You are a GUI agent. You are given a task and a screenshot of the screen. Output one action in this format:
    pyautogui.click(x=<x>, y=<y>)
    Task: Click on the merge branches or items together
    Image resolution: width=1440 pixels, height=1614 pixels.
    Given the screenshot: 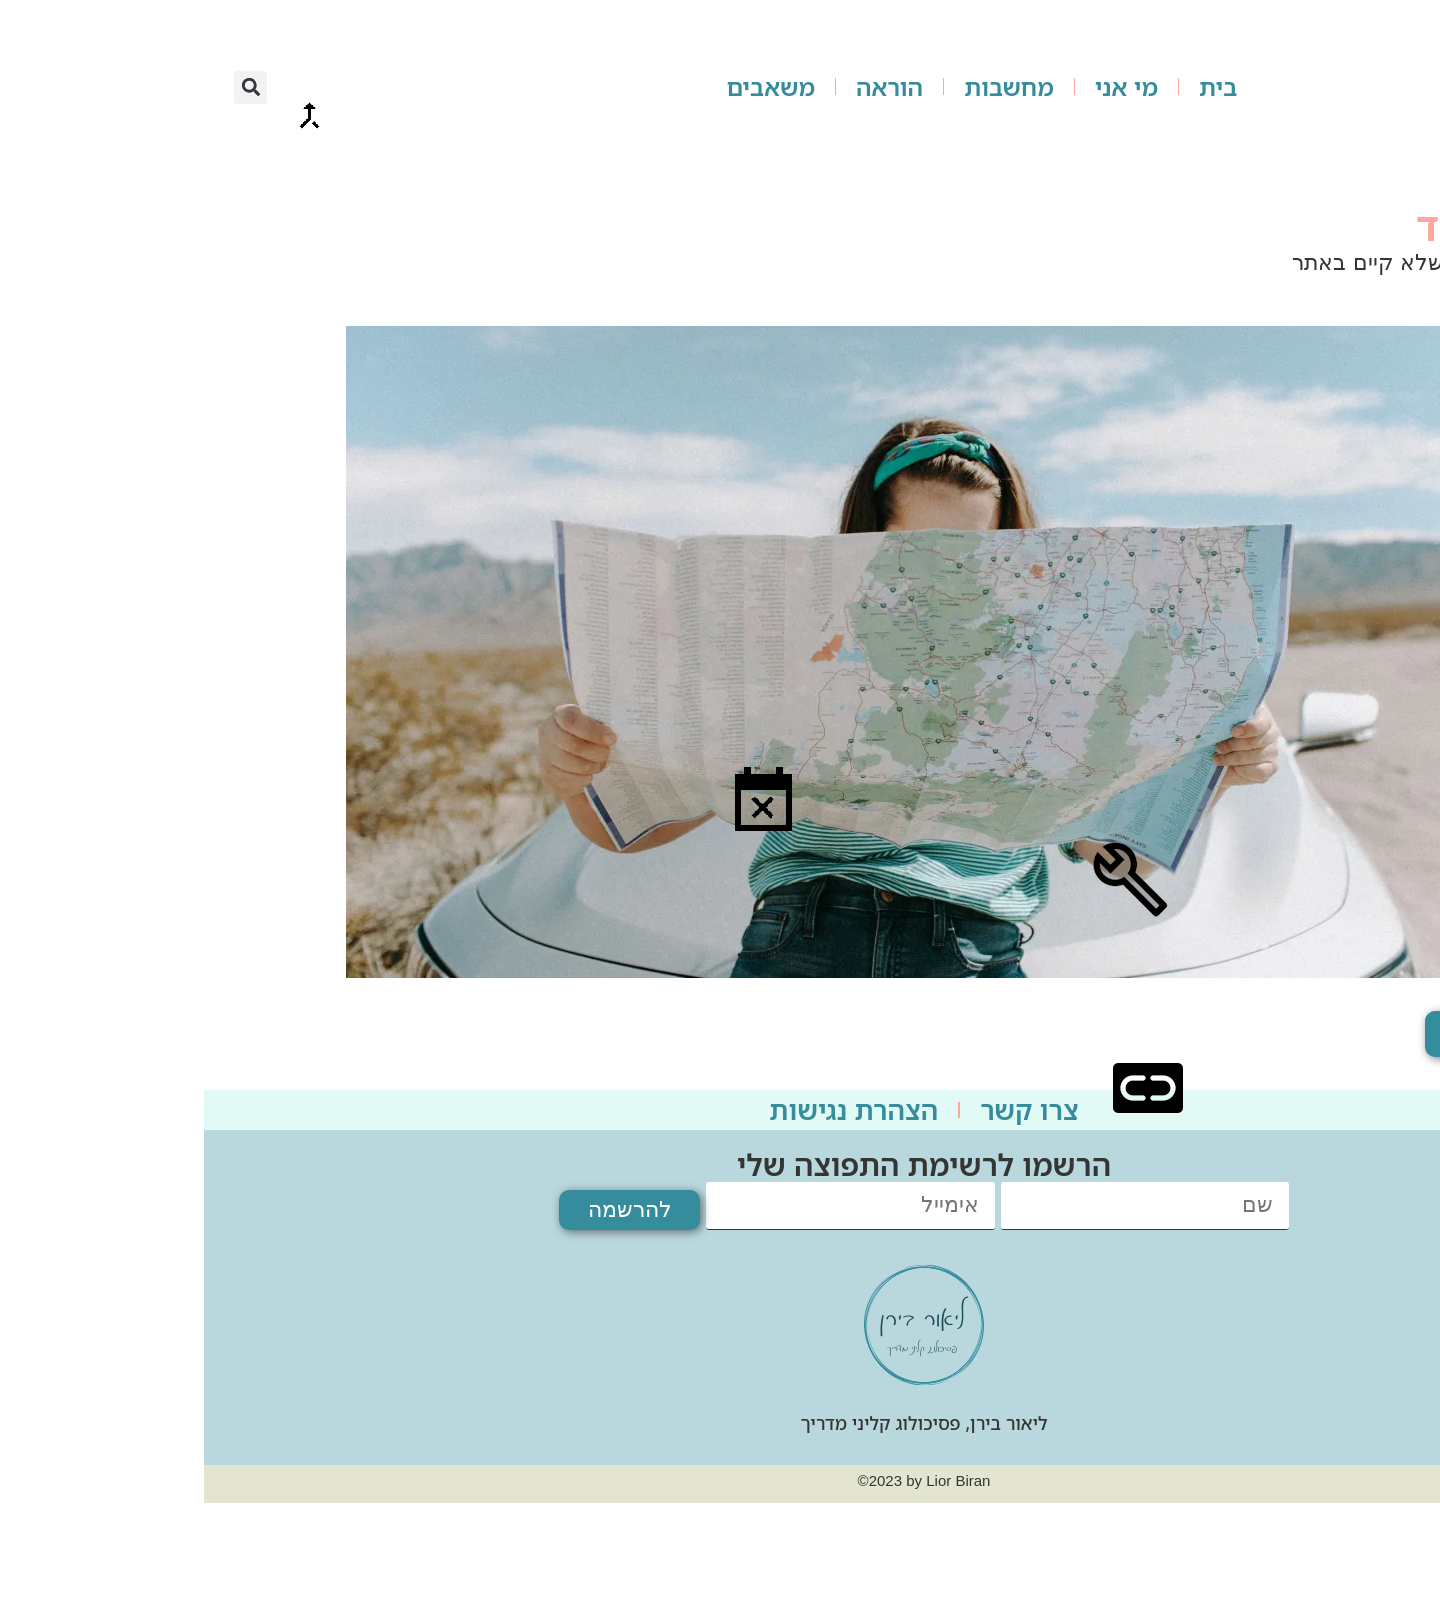 What is the action you would take?
    pyautogui.click(x=309, y=115)
    